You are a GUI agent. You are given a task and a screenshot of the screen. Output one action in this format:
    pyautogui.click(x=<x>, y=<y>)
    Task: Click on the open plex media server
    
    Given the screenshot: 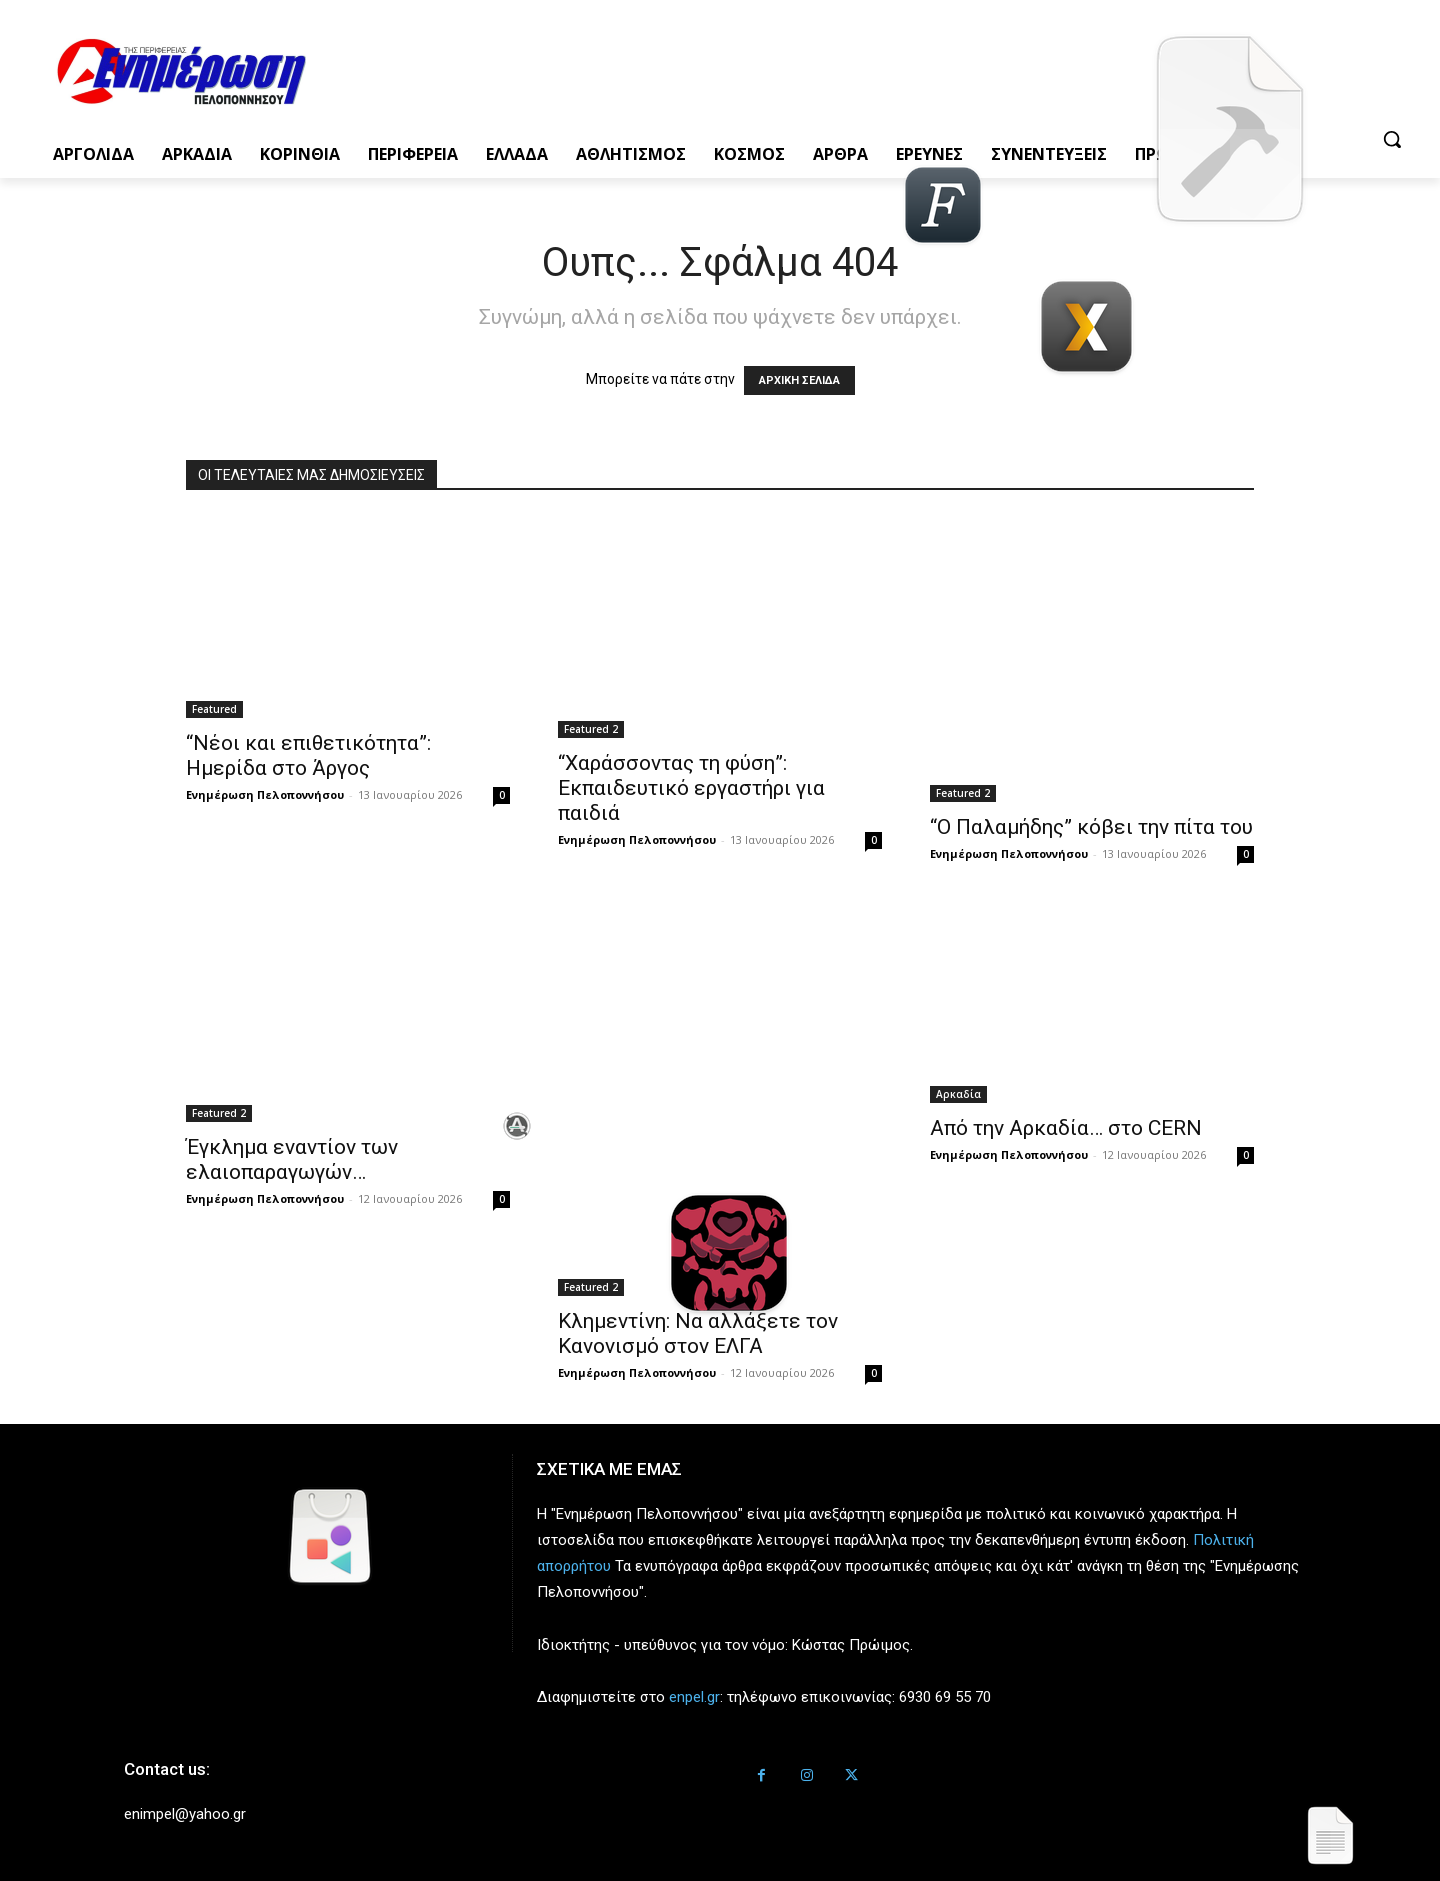 What is the action you would take?
    pyautogui.click(x=1086, y=326)
    